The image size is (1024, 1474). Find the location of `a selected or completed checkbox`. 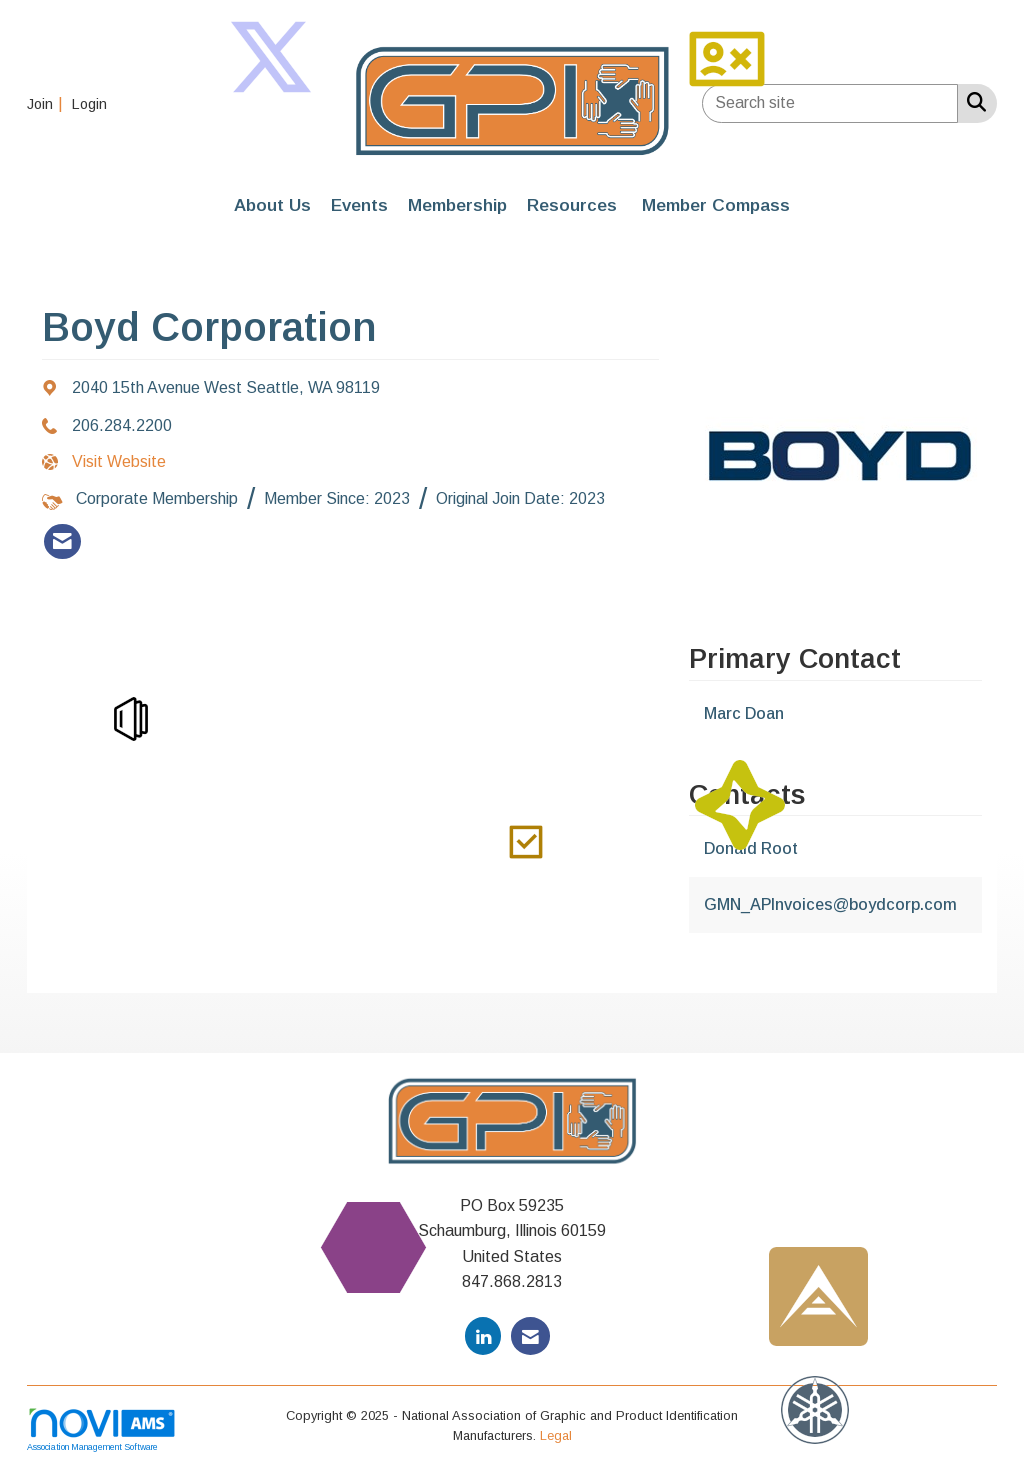

a selected or completed checkbox is located at coordinates (526, 842).